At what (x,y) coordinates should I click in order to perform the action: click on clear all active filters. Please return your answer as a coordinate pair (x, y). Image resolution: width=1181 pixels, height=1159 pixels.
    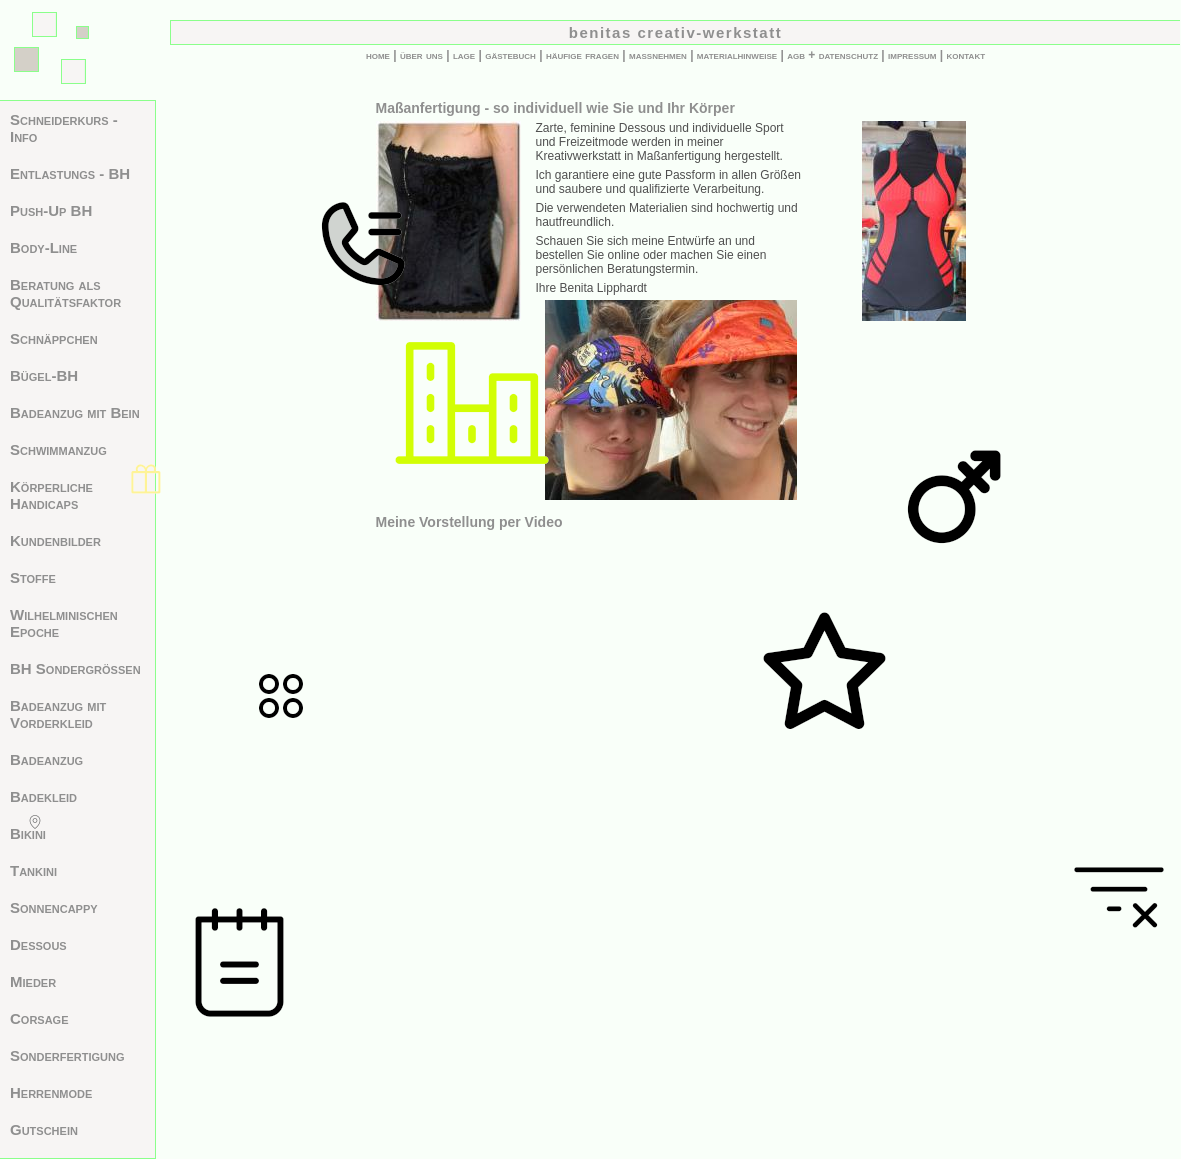
    Looking at the image, I should click on (1119, 886).